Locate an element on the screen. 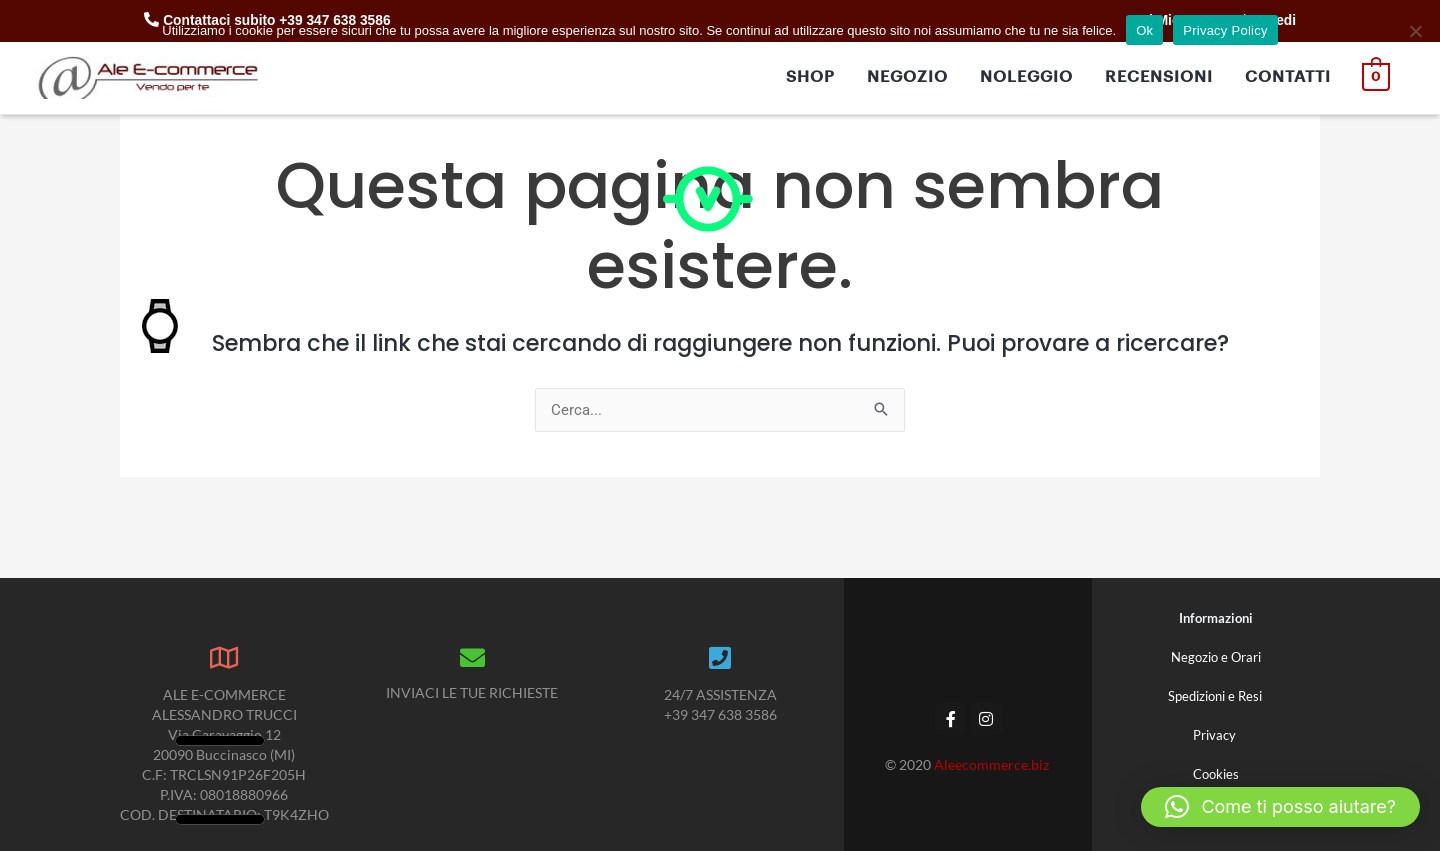  access smartwatch settings or companion app is located at coordinates (160, 326).